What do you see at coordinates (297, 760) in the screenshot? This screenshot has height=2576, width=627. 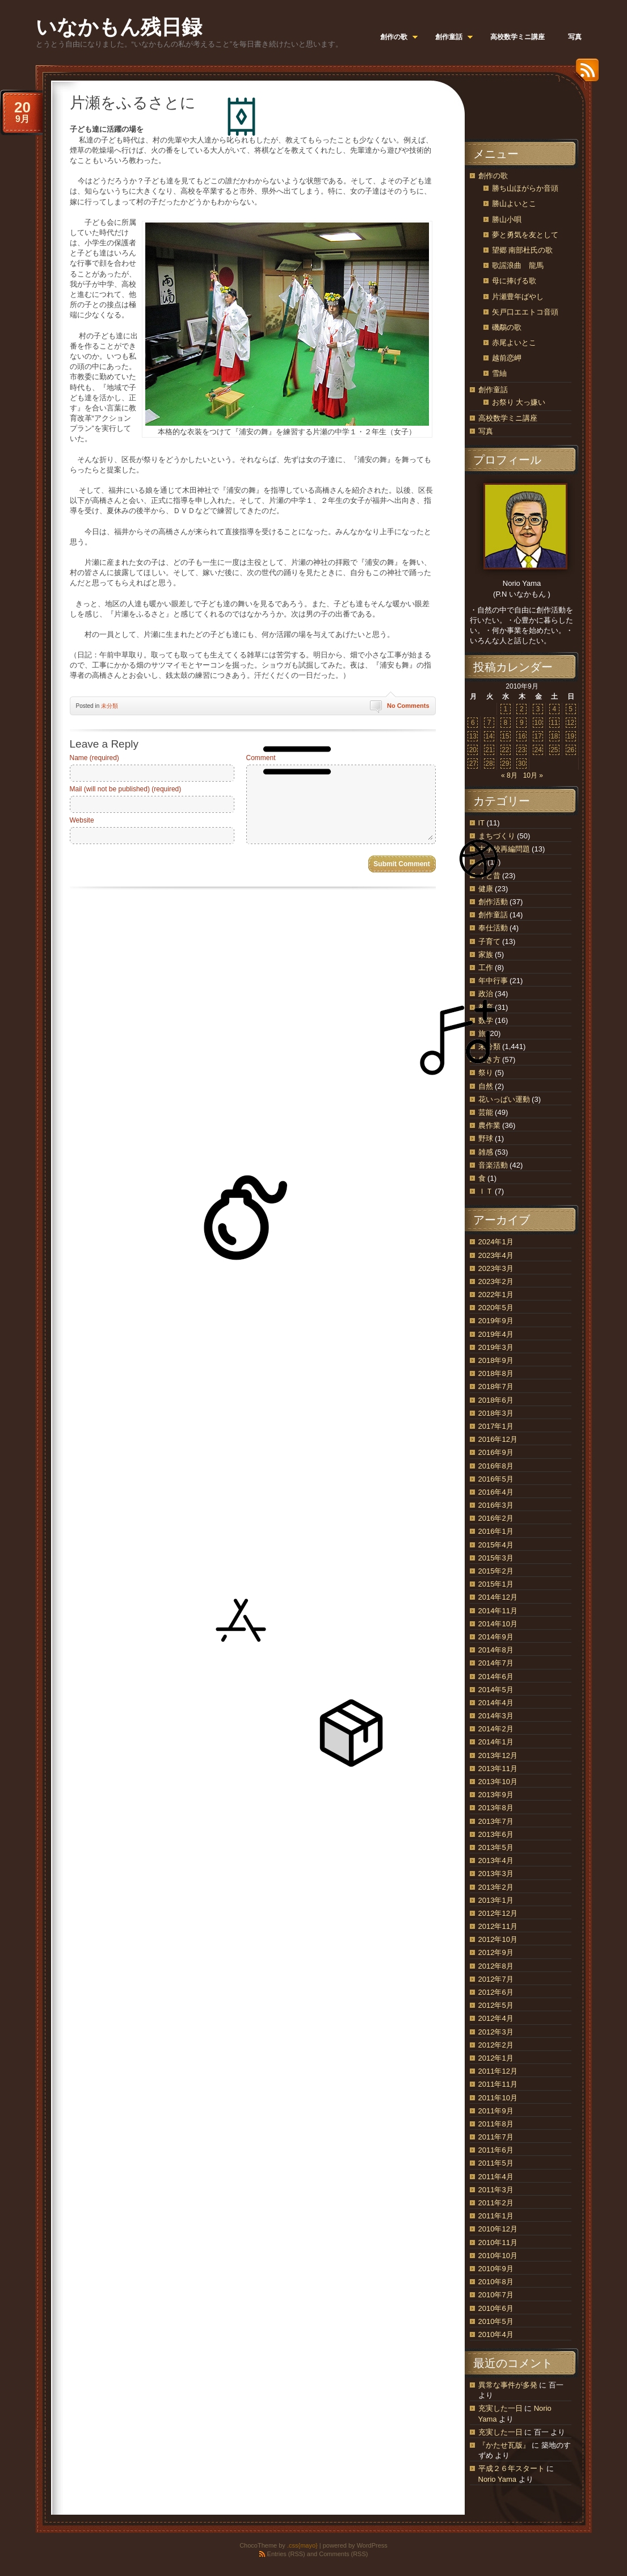 I see `indicates equal value or comparison` at bounding box center [297, 760].